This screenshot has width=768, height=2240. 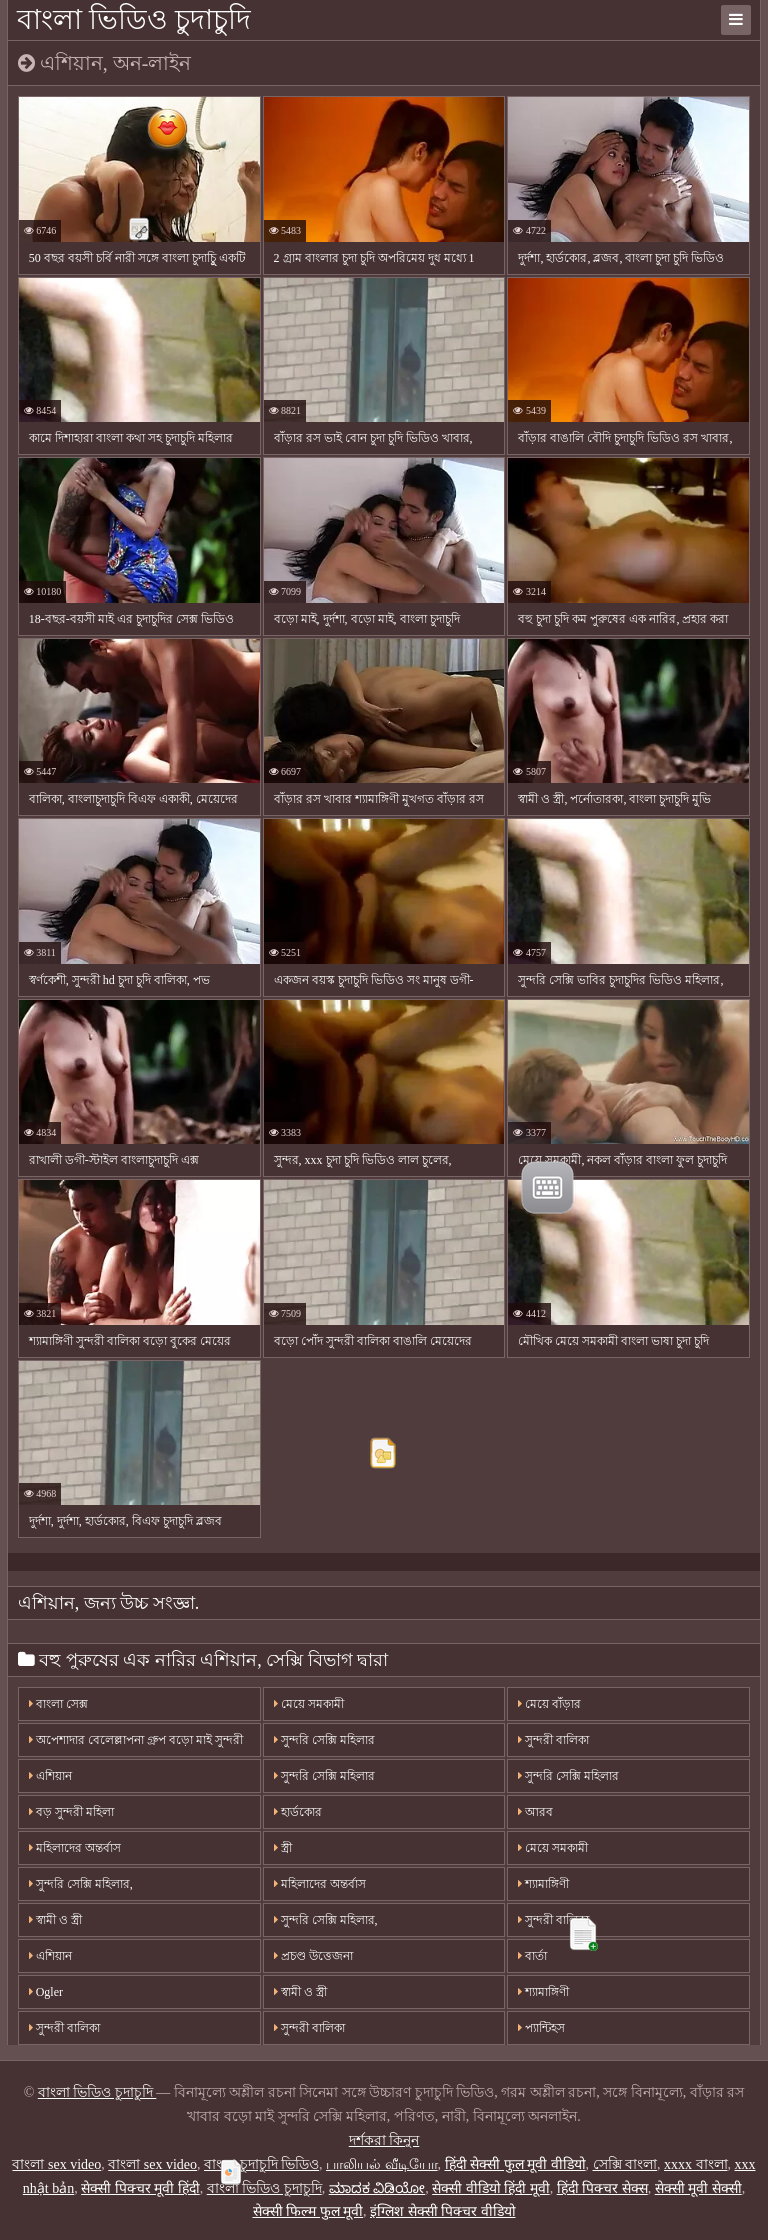 What do you see at coordinates (231, 2172) in the screenshot?
I see `open a presentation file` at bounding box center [231, 2172].